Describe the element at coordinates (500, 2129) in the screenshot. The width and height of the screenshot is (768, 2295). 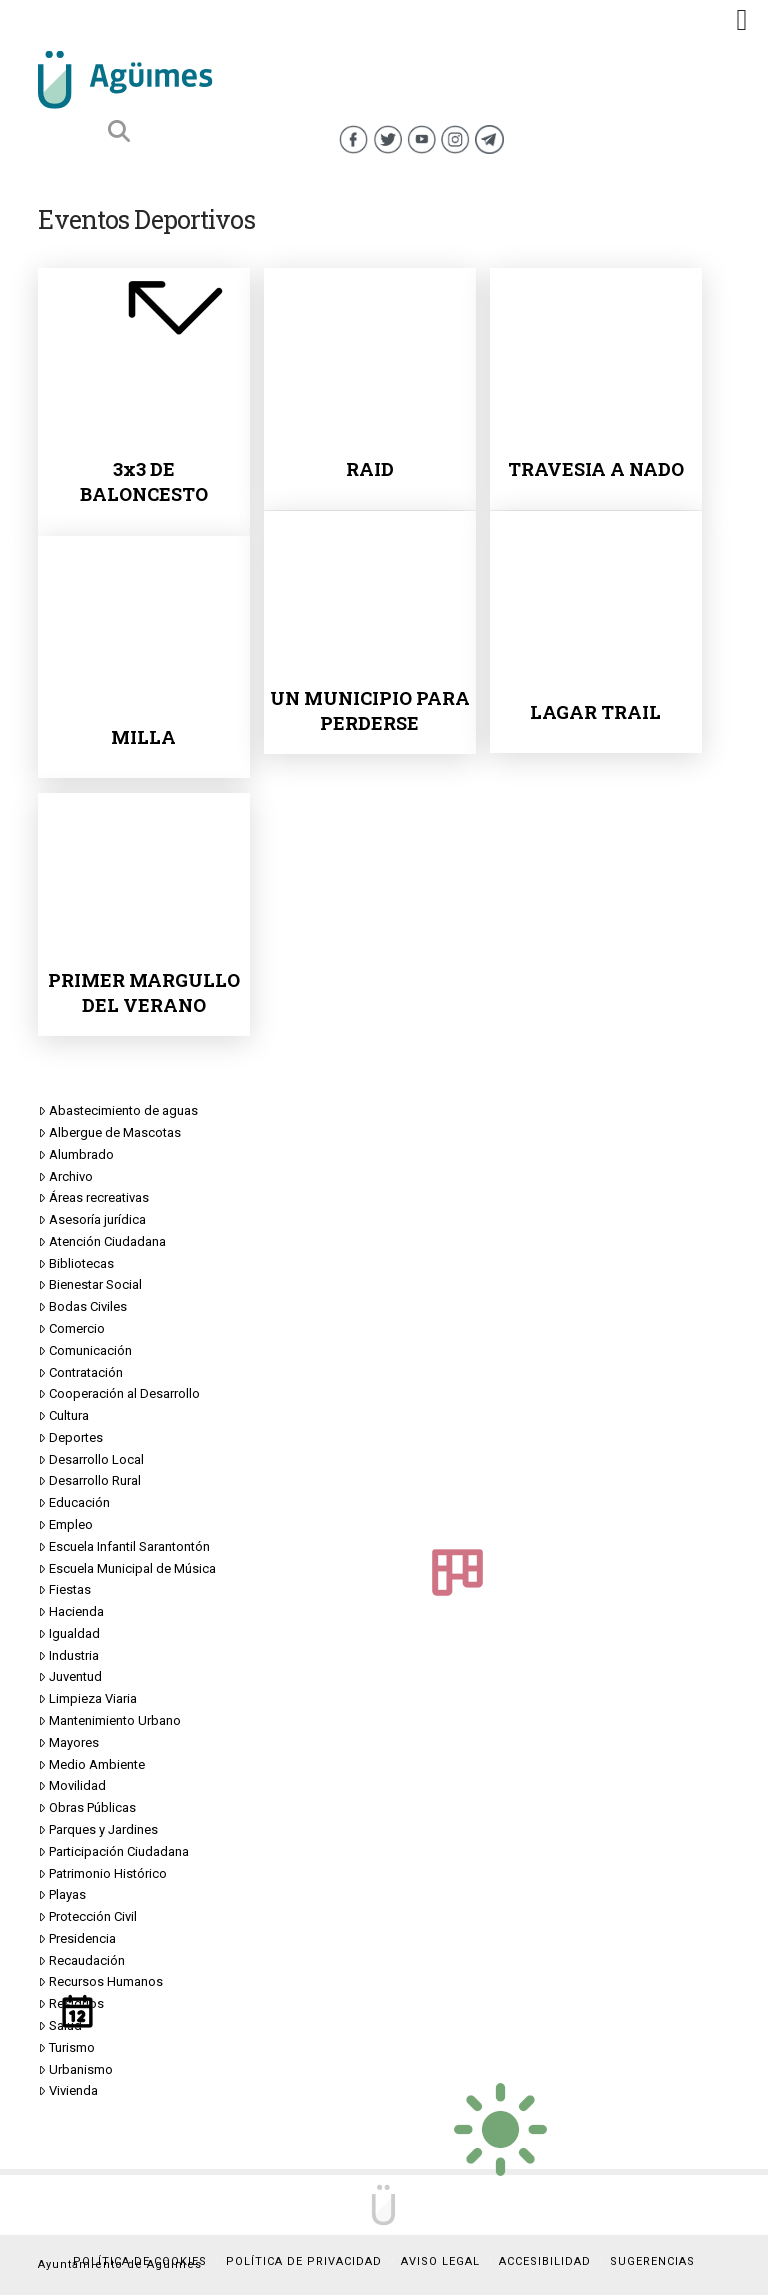
I see `increase screen brightness` at that location.